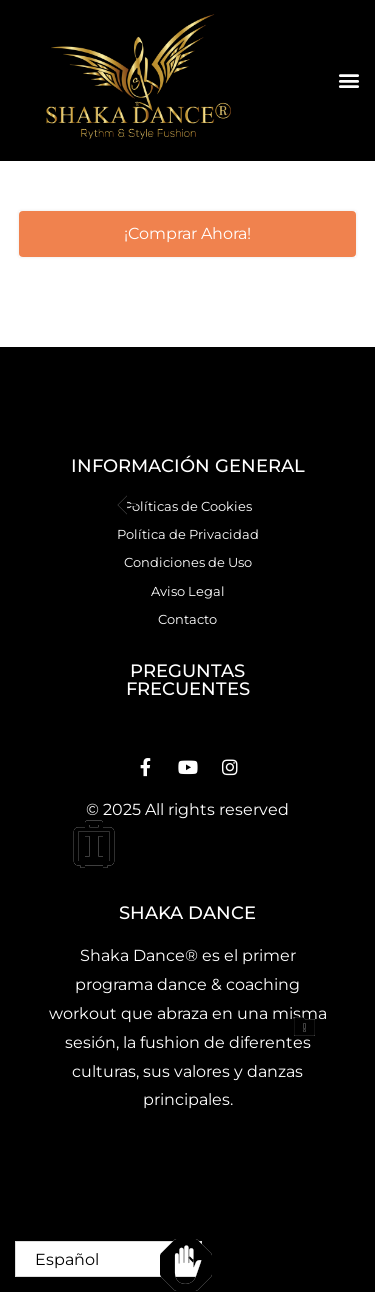 This screenshot has width=375, height=1292. What do you see at coordinates (127, 505) in the screenshot?
I see `go back to the previous screen` at bounding box center [127, 505].